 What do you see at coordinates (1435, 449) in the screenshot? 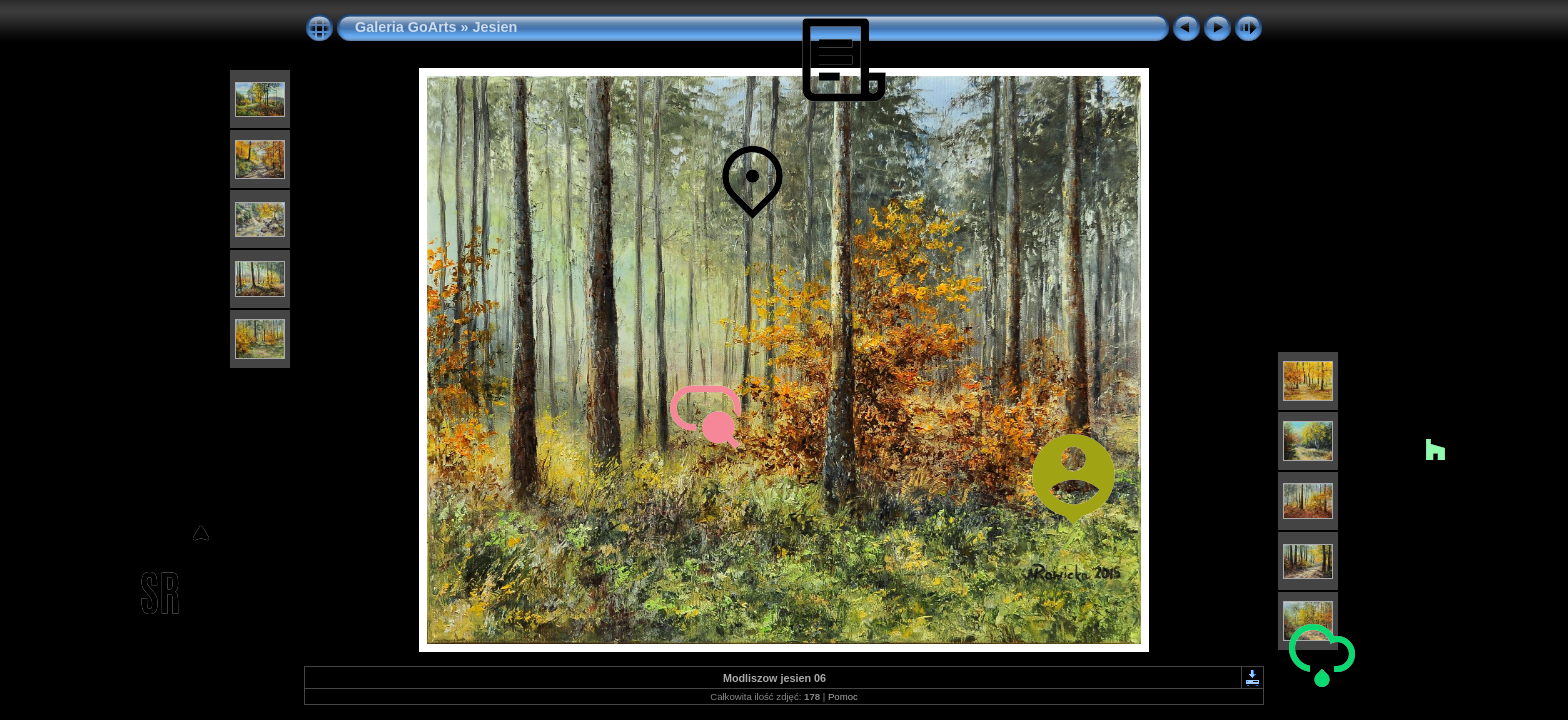
I see `open the houzz app for home design and renovation` at bounding box center [1435, 449].